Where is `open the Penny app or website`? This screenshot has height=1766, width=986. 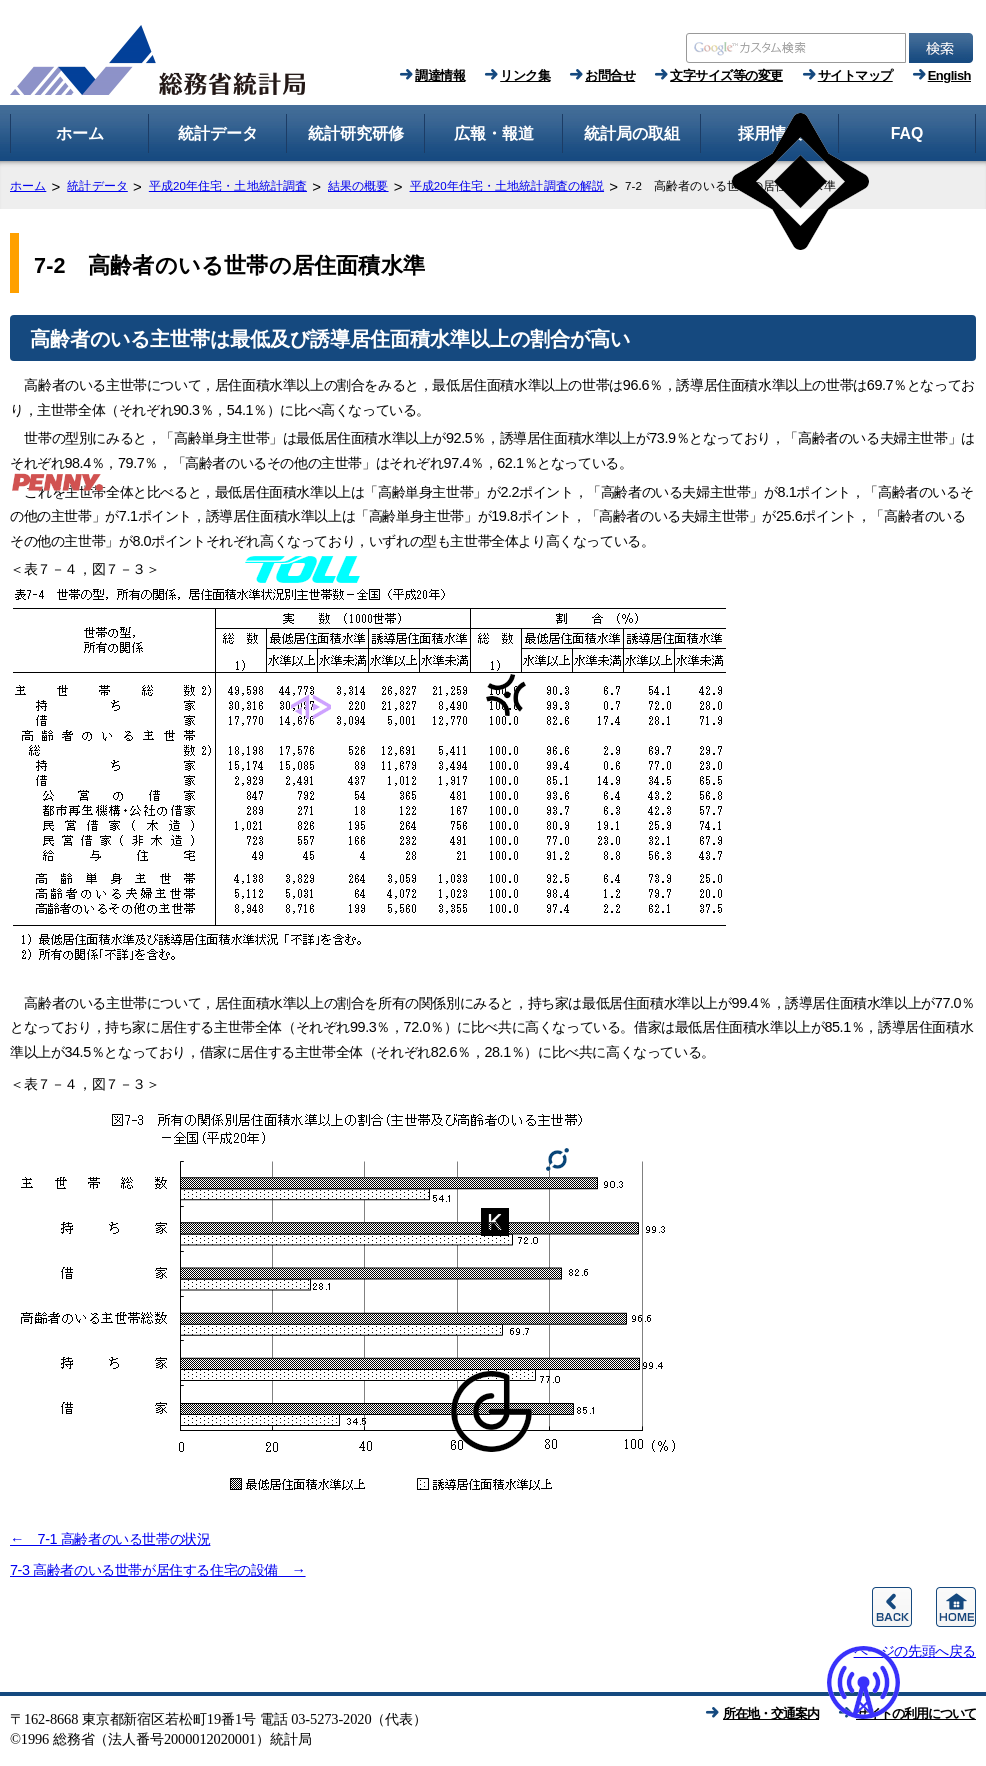 open the Penny app or website is located at coordinates (57, 482).